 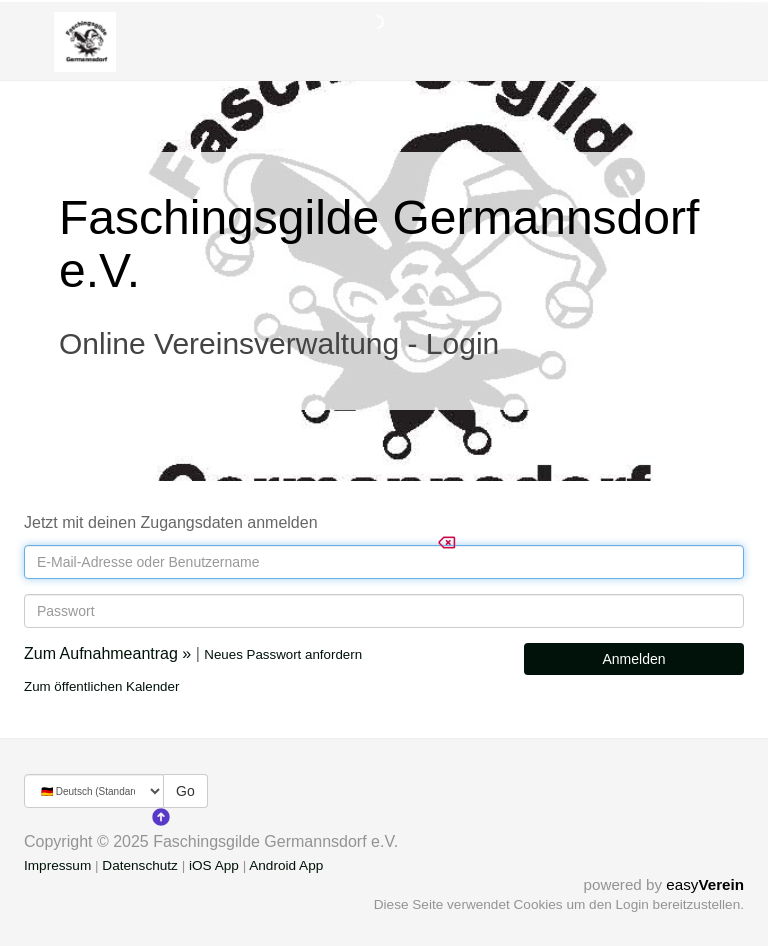 I want to click on upload a file or content, so click(x=161, y=817).